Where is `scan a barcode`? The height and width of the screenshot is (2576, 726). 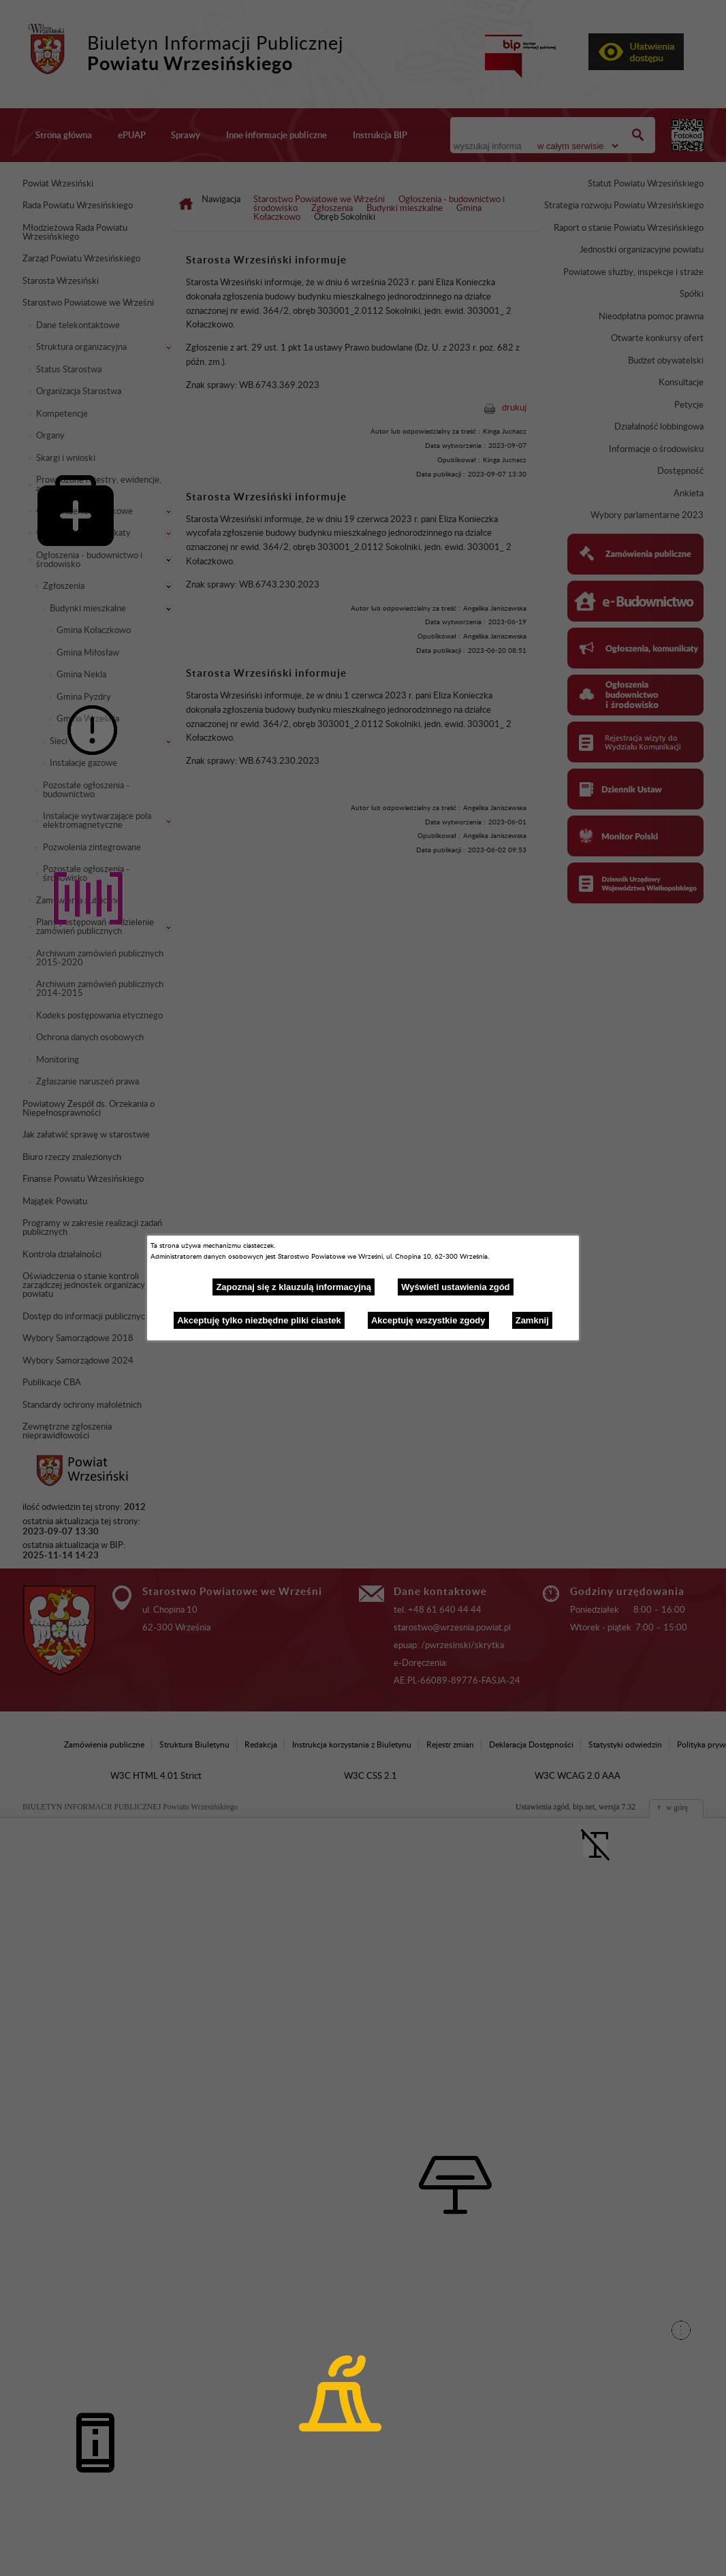
scan a barcode is located at coordinates (88, 898).